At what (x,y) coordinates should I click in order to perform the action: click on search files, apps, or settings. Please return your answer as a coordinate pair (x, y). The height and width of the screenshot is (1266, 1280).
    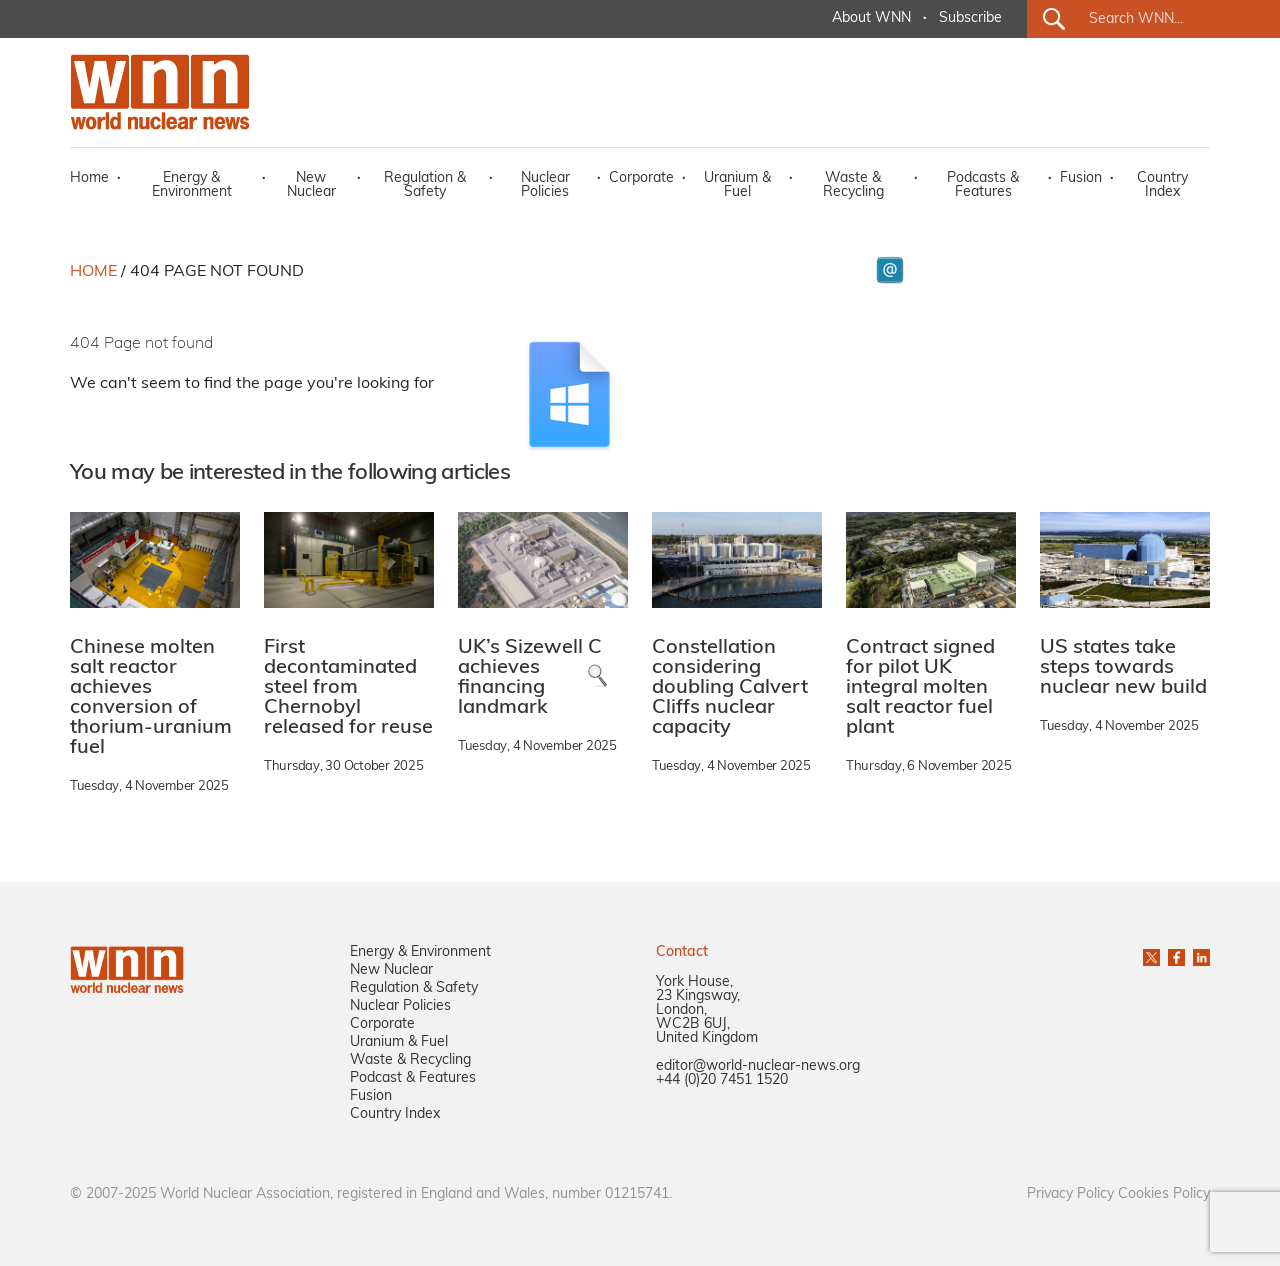
    Looking at the image, I should click on (597, 675).